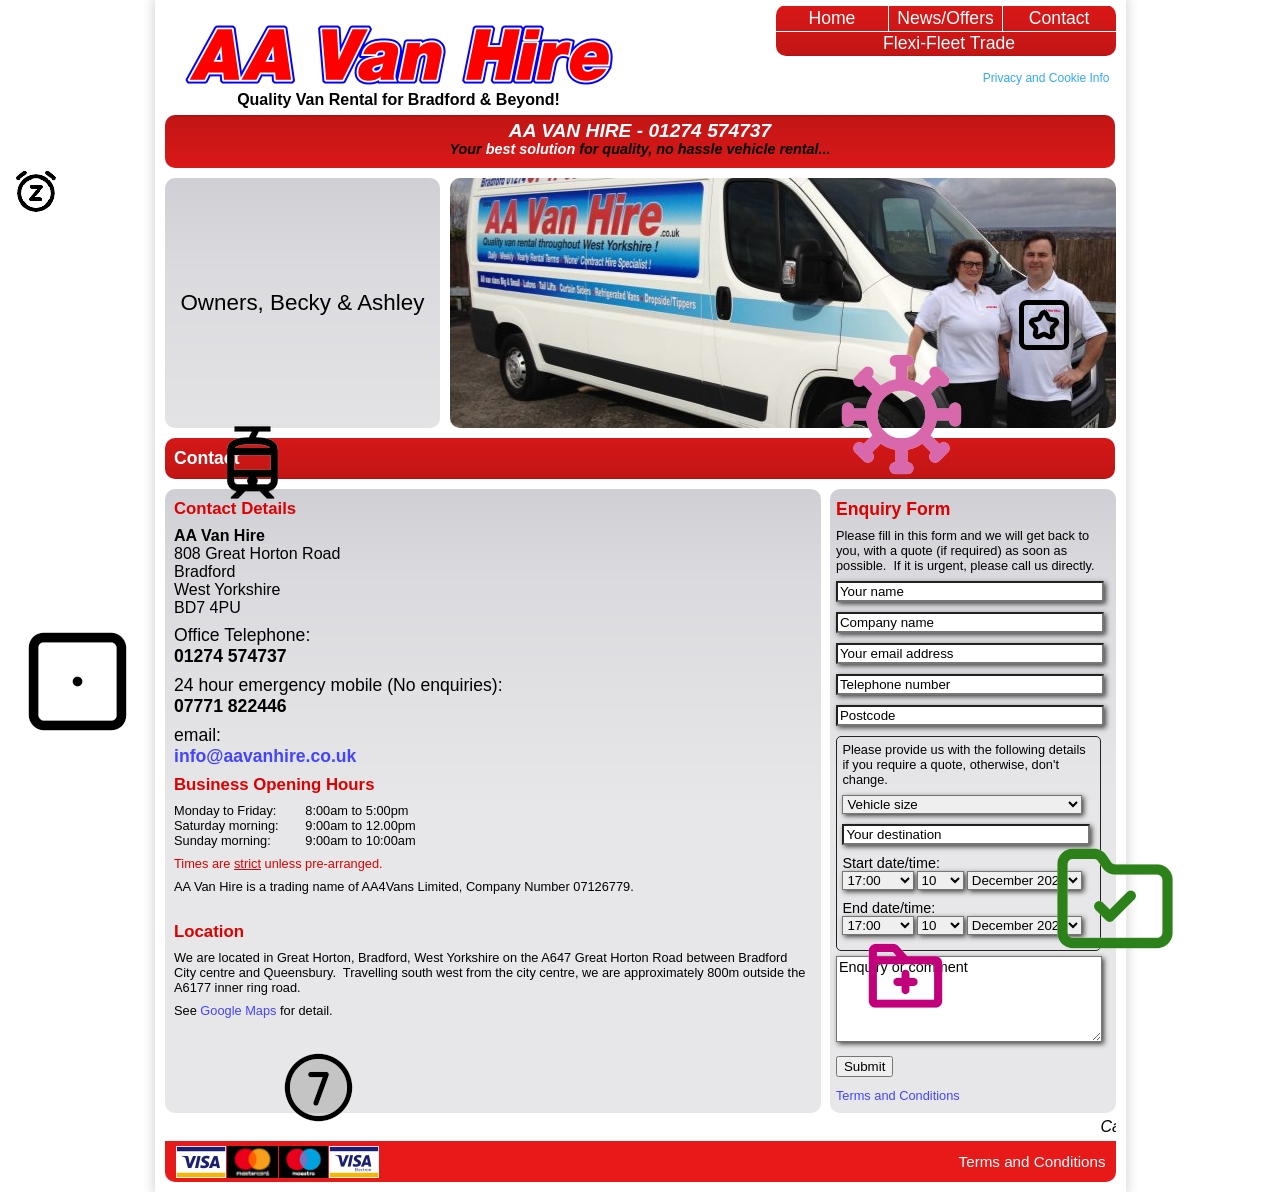 The image size is (1280, 1192). Describe the element at coordinates (1115, 901) in the screenshot. I see `folder successfully verified or validated` at that location.